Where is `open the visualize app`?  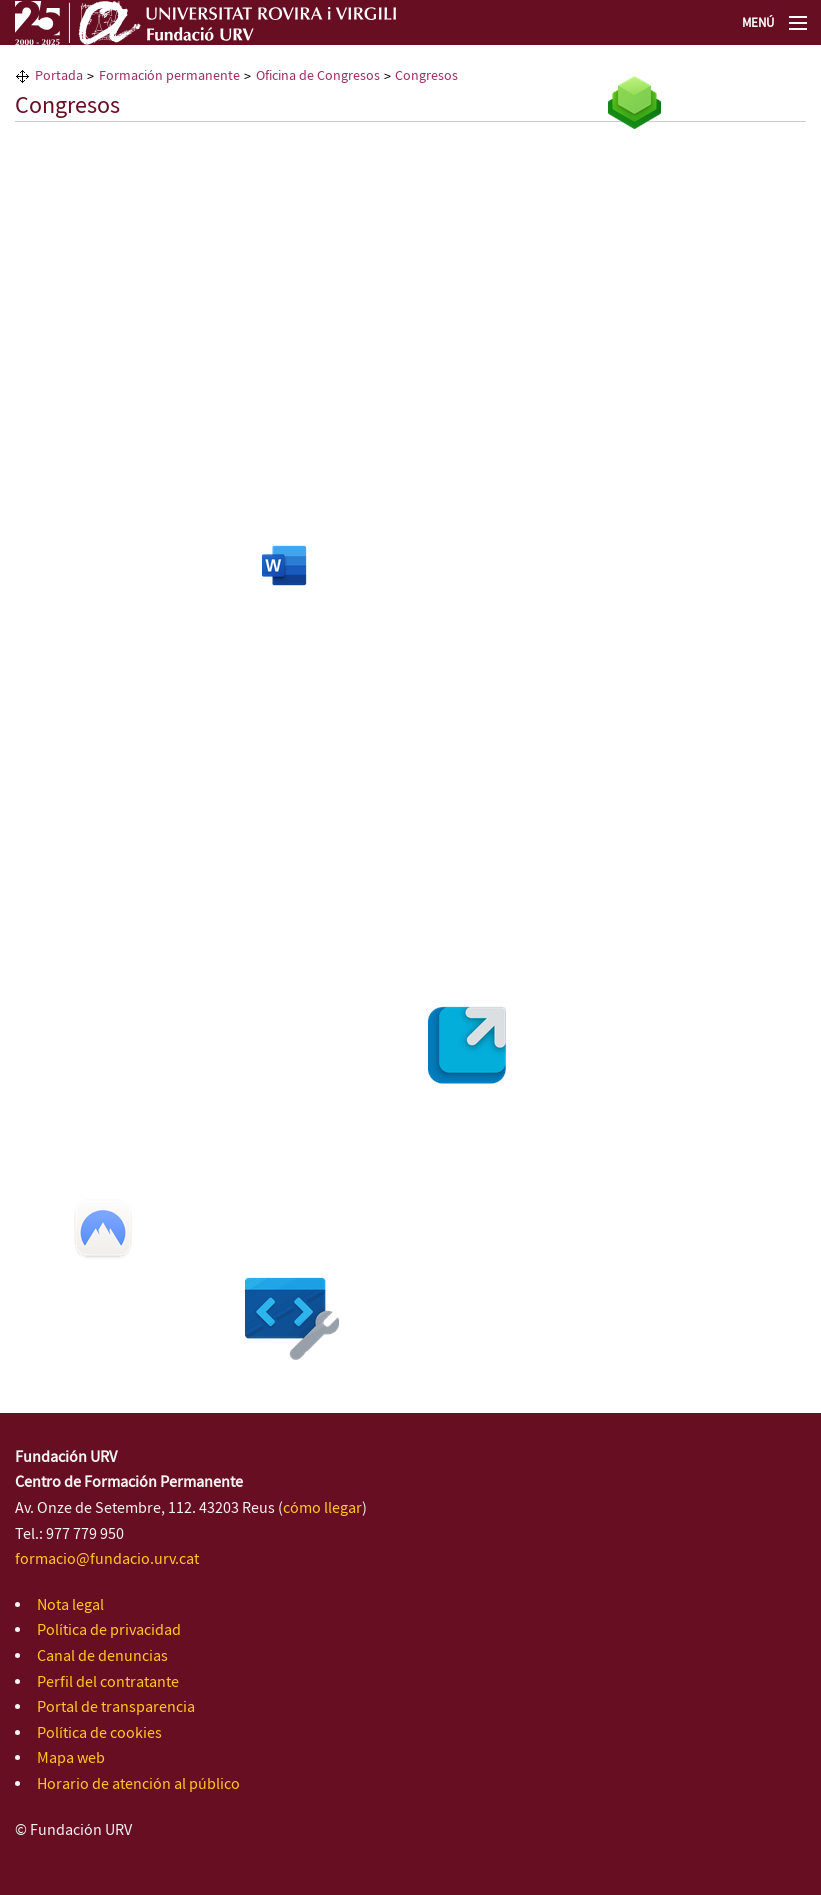
open the visualize app is located at coordinates (634, 102).